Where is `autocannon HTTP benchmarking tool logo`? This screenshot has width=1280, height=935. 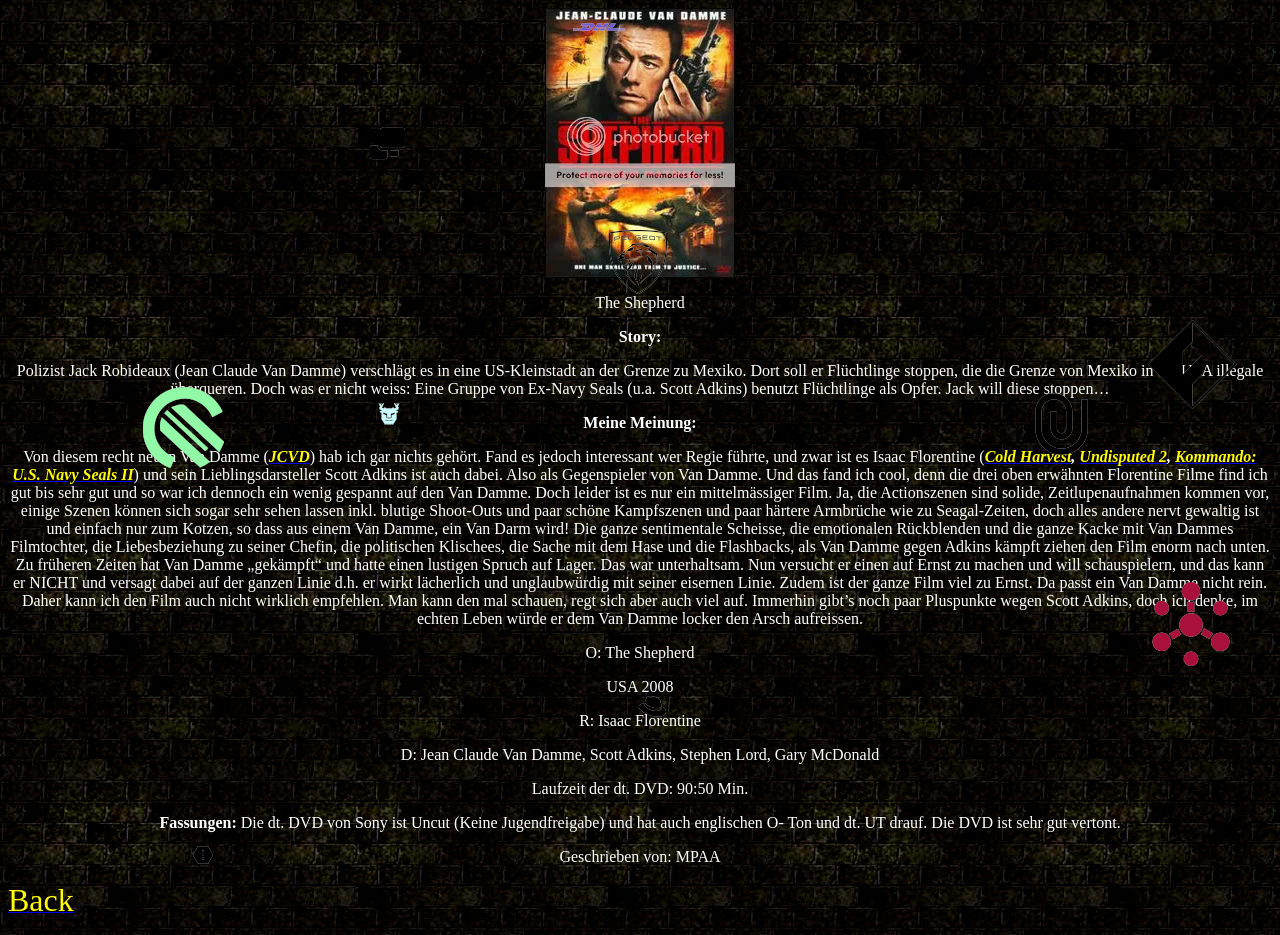
autocannon HTTP benchmarking tool logo is located at coordinates (183, 427).